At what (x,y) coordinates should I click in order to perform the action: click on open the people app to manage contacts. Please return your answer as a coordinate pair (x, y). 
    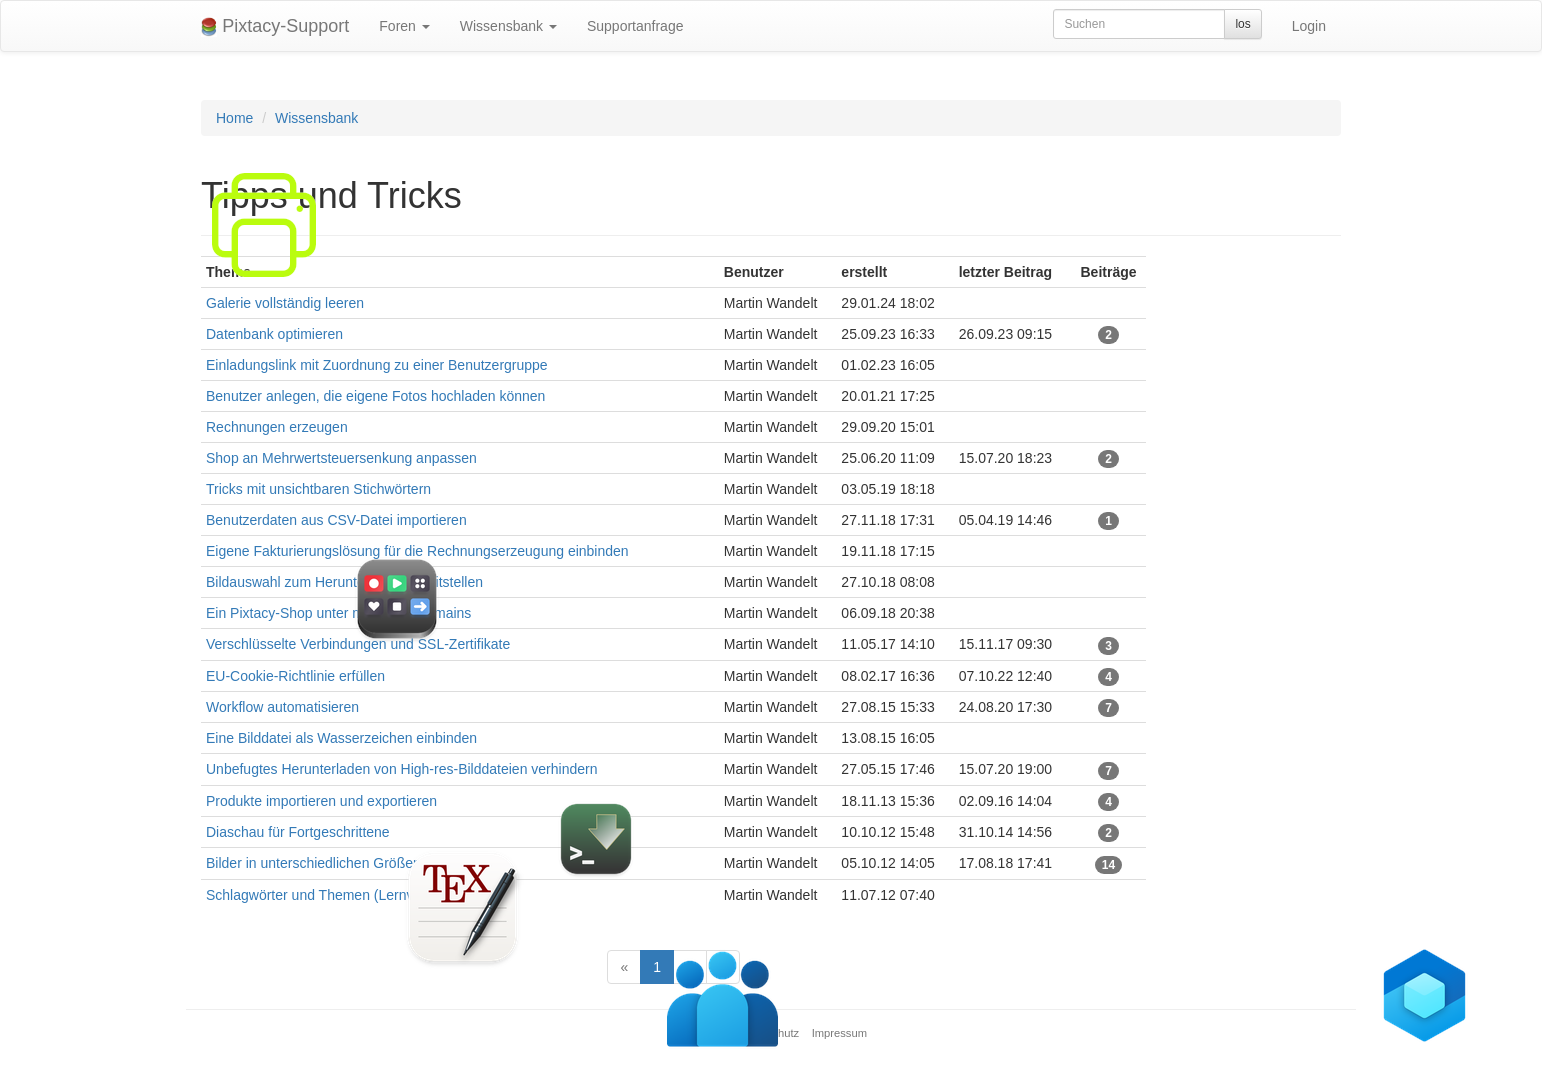
    Looking at the image, I should click on (722, 995).